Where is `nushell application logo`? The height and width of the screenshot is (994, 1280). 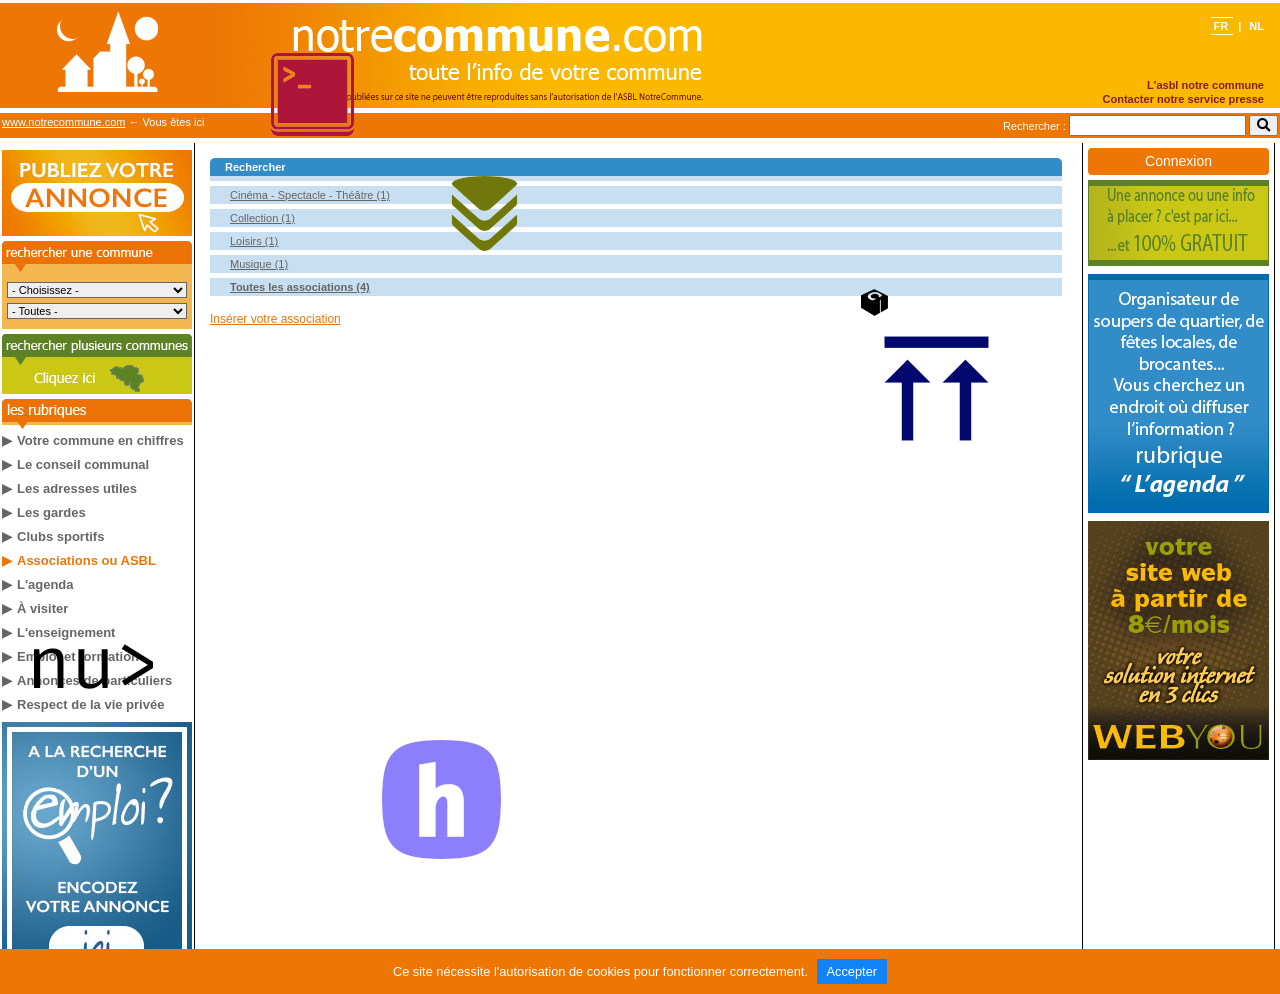 nushell application logo is located at coordinates (93, 666).